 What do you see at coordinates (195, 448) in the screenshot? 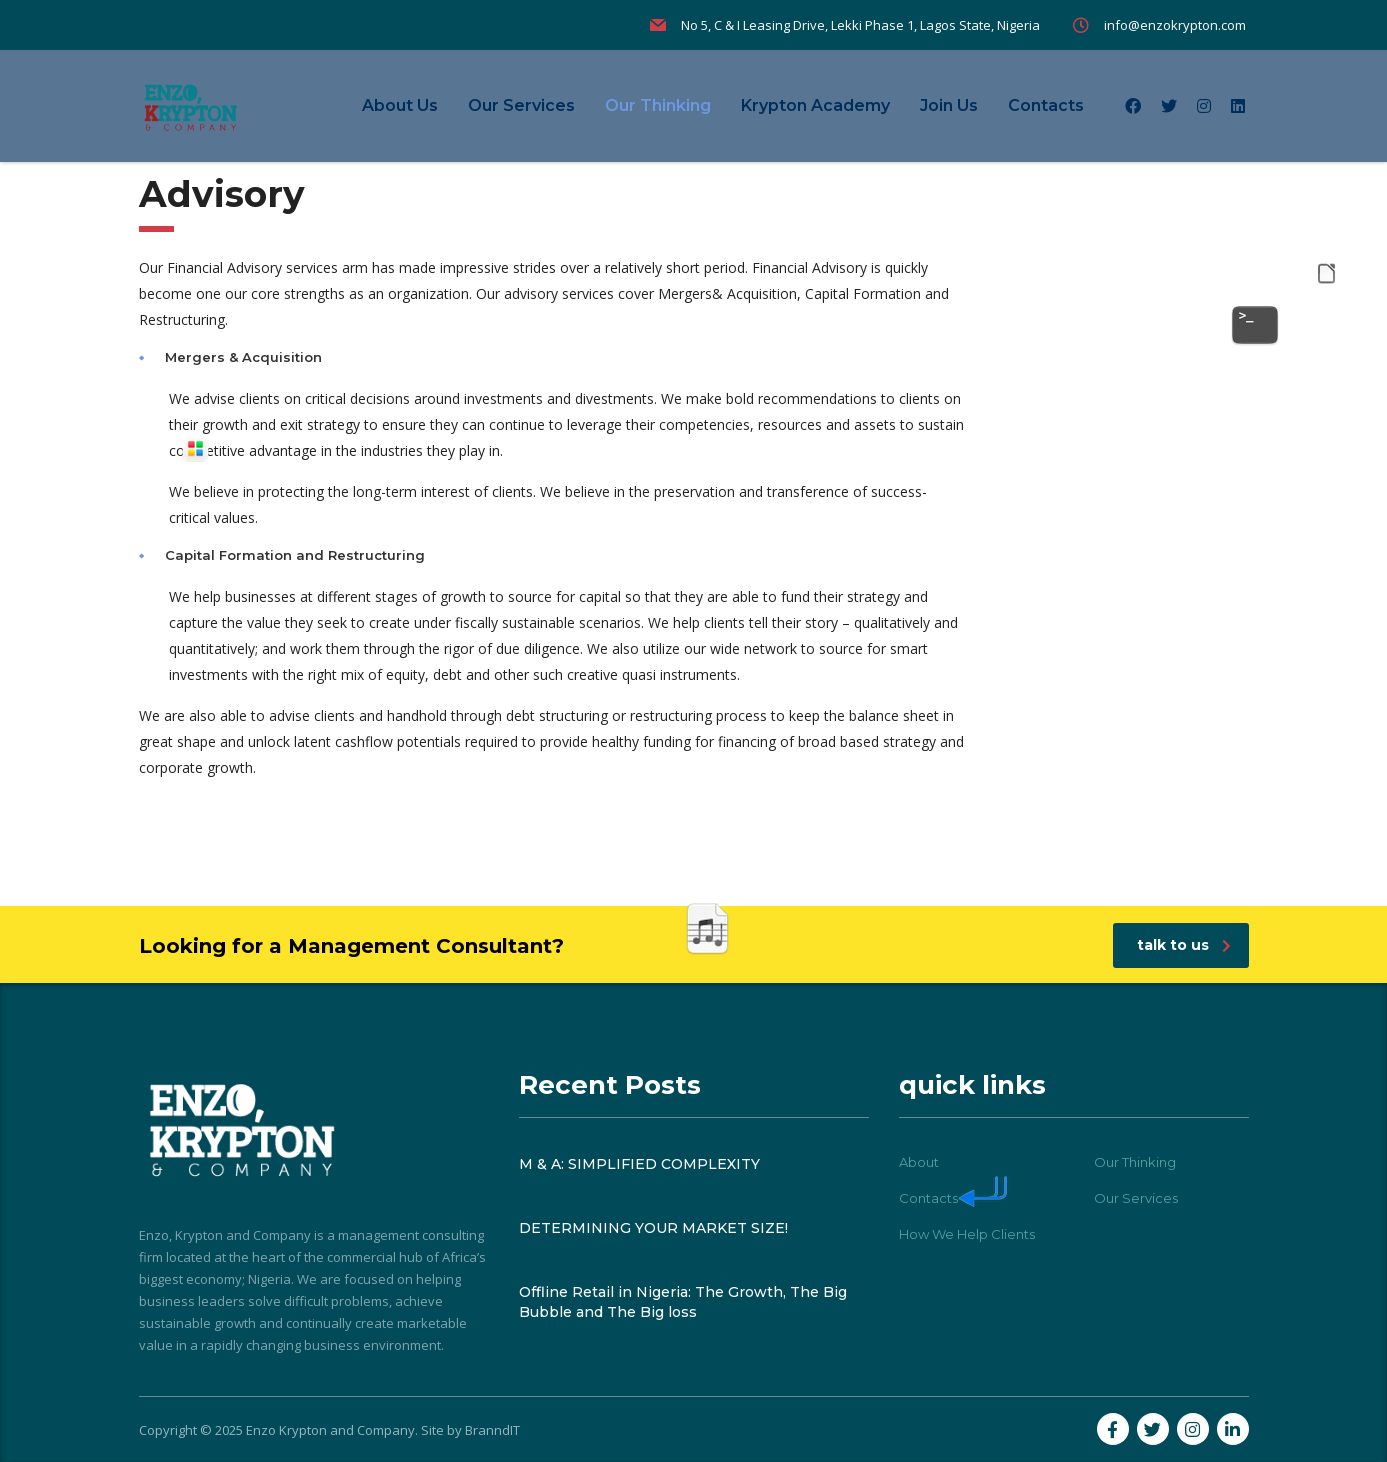
I see `open Code::Blocks IDE application` at bounding box center [195, 448].